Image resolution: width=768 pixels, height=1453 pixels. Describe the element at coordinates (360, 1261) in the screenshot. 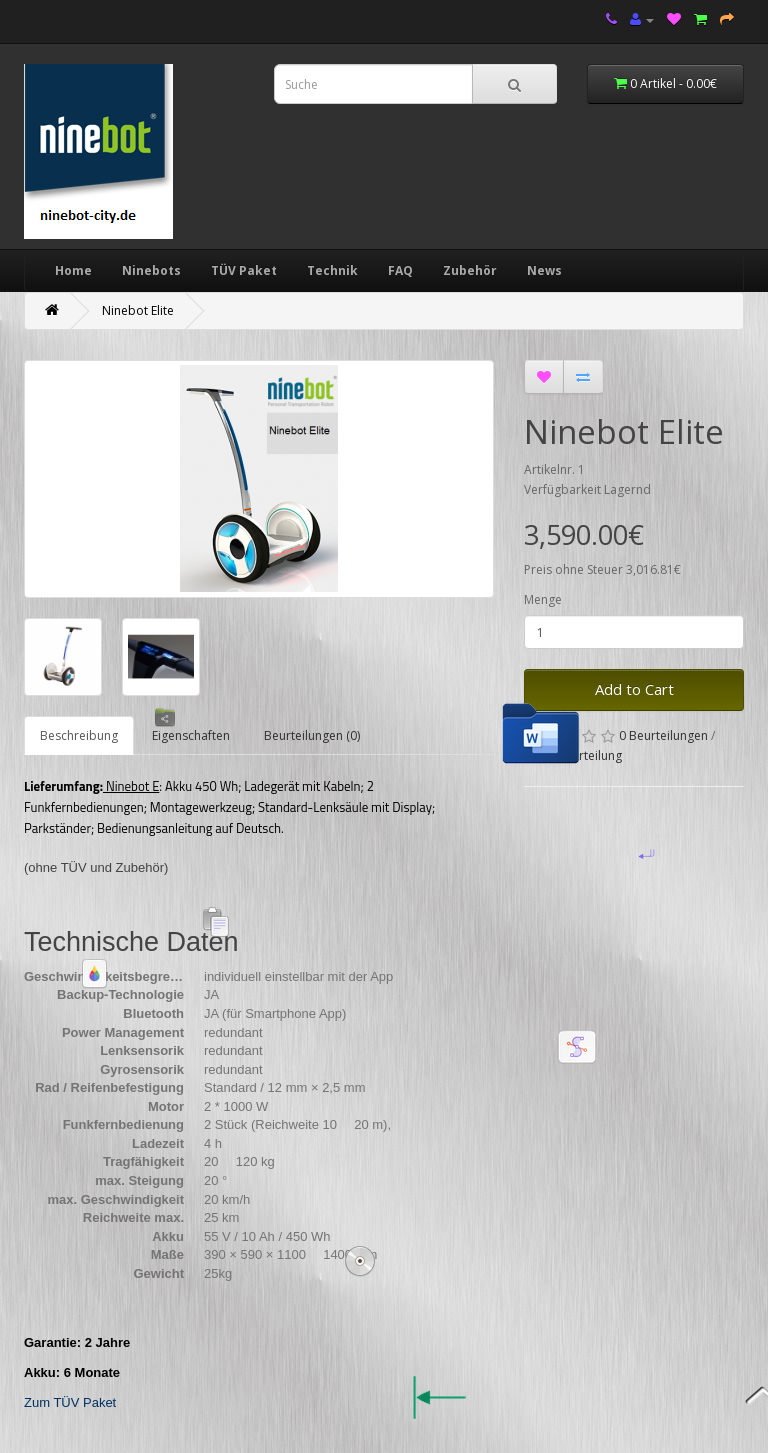

I see `indicates a CD-R or recordable disc drive` at that location.